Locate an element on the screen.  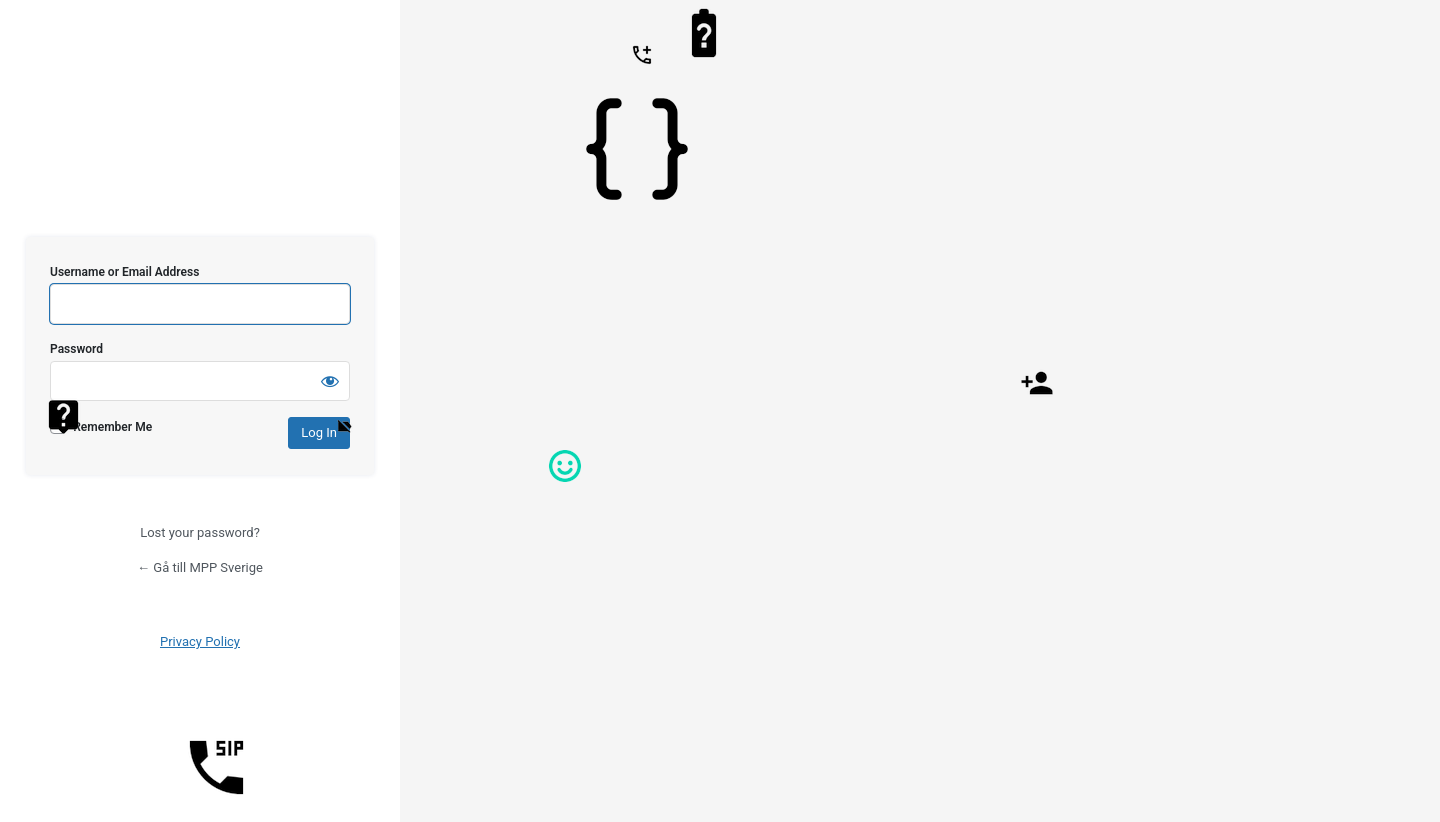
make a SIP (internet-based) phone call is located at coordinates (216, 767).